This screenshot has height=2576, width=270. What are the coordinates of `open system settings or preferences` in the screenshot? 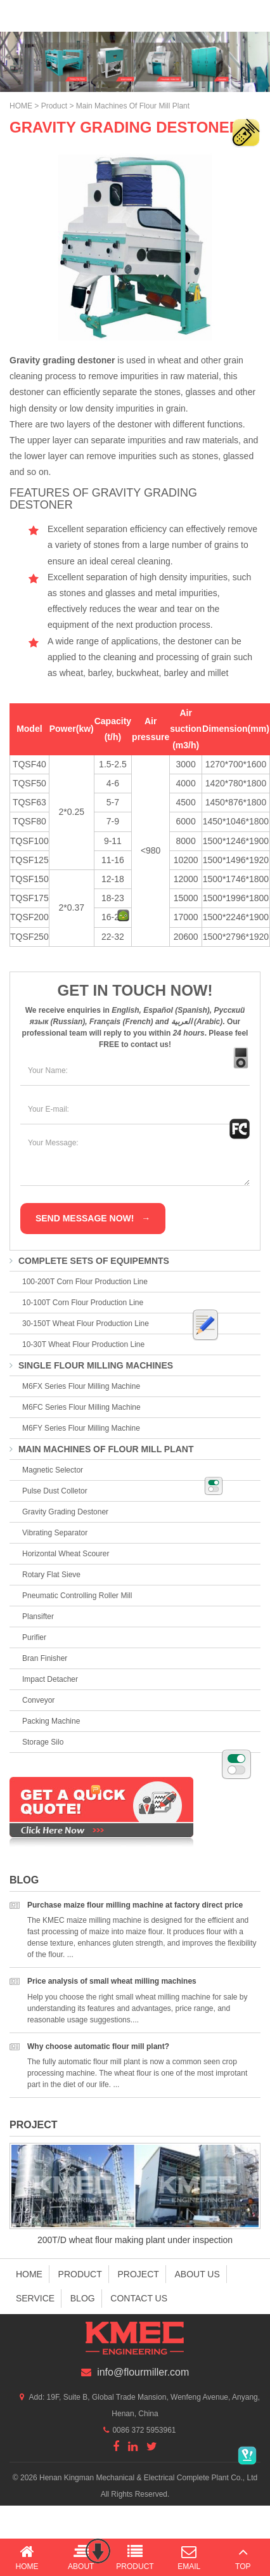 It's located at (236, 1764).